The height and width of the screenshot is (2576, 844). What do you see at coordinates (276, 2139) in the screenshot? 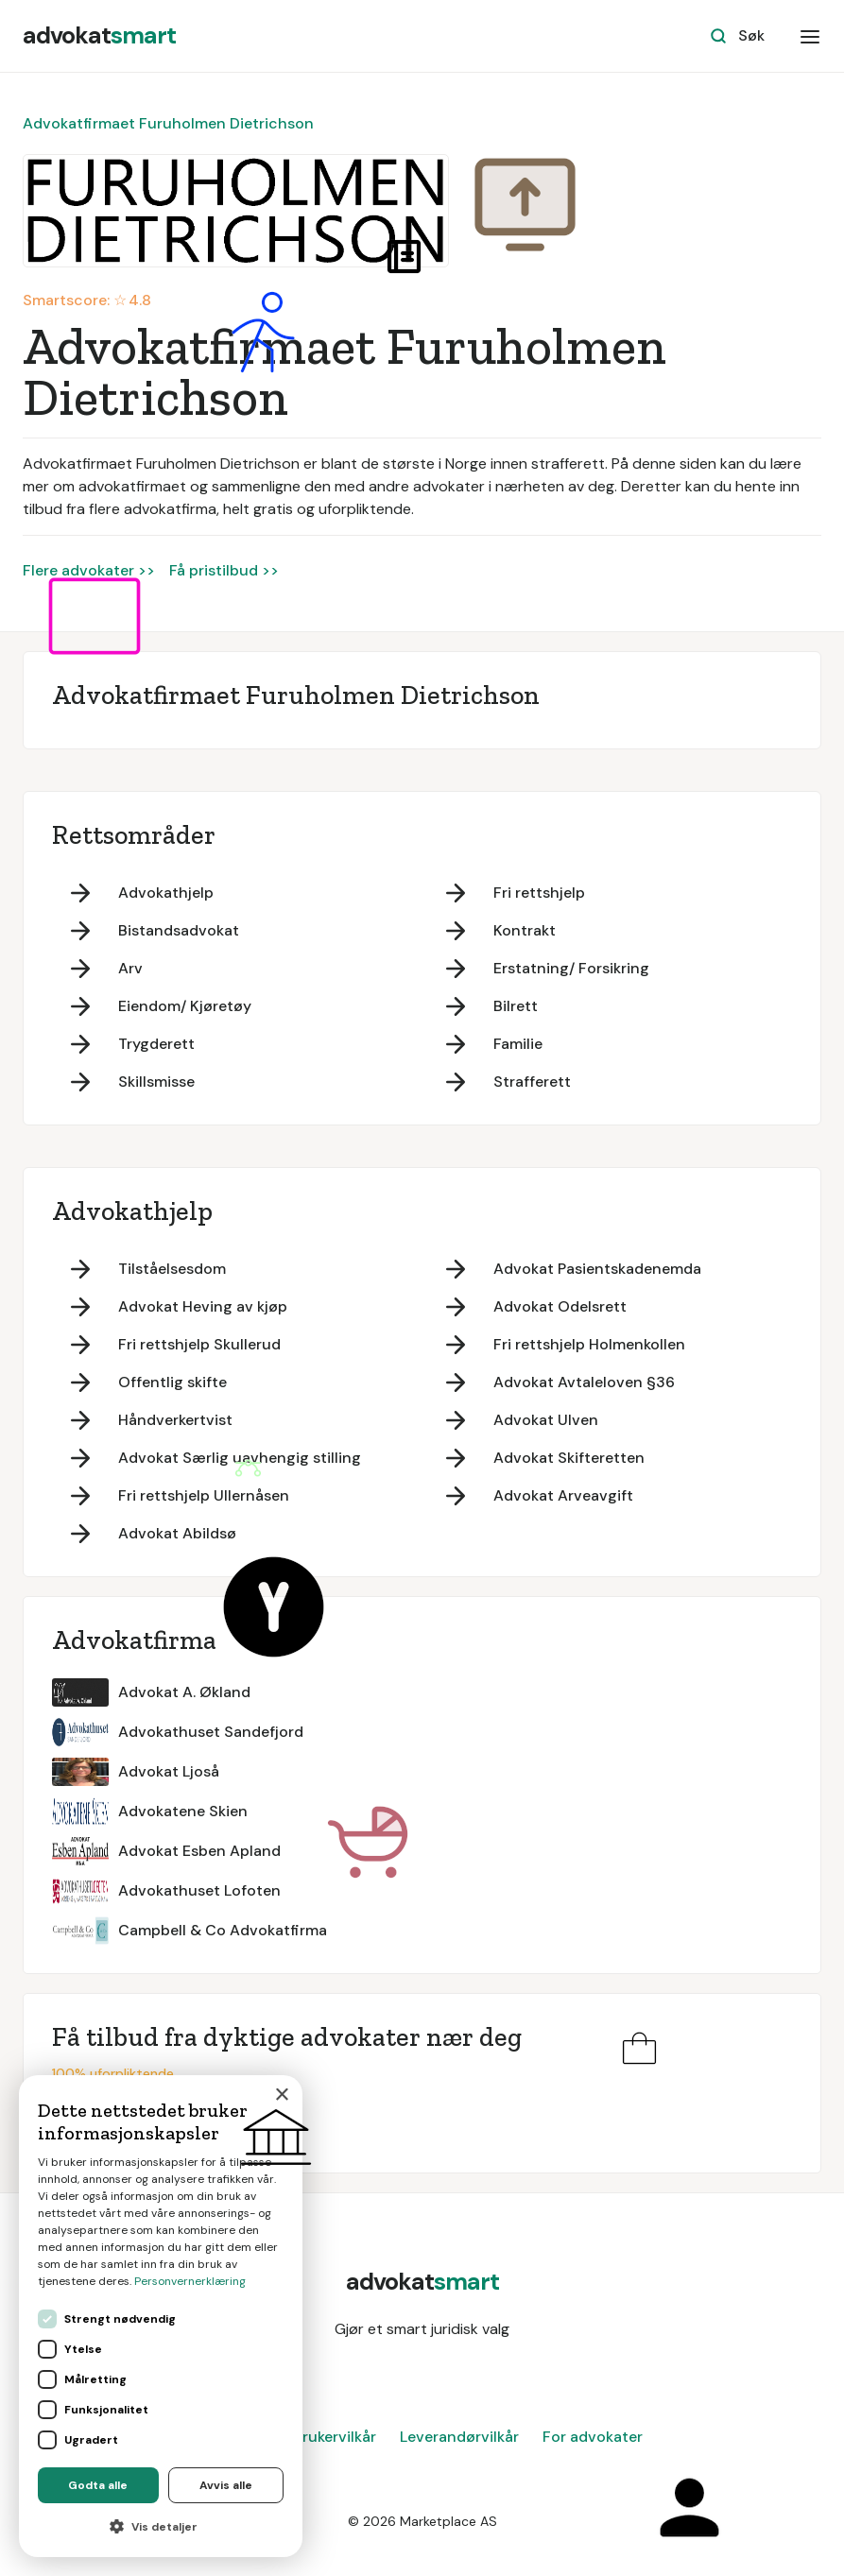
I see `access banking or financial services` at bounding box center [276, 2139].